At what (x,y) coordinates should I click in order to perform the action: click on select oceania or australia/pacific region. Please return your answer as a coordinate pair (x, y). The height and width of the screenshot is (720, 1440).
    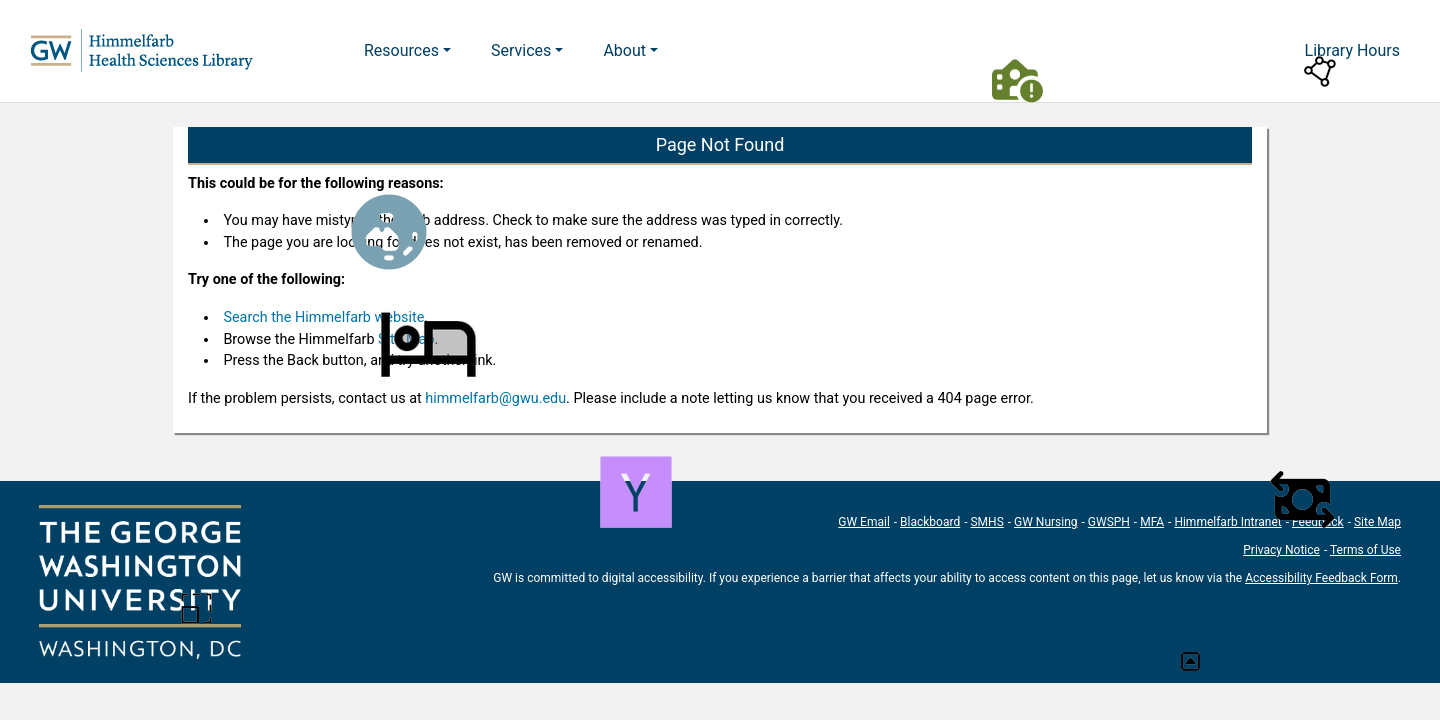
    Looking at the image, I should click on (389, 232).